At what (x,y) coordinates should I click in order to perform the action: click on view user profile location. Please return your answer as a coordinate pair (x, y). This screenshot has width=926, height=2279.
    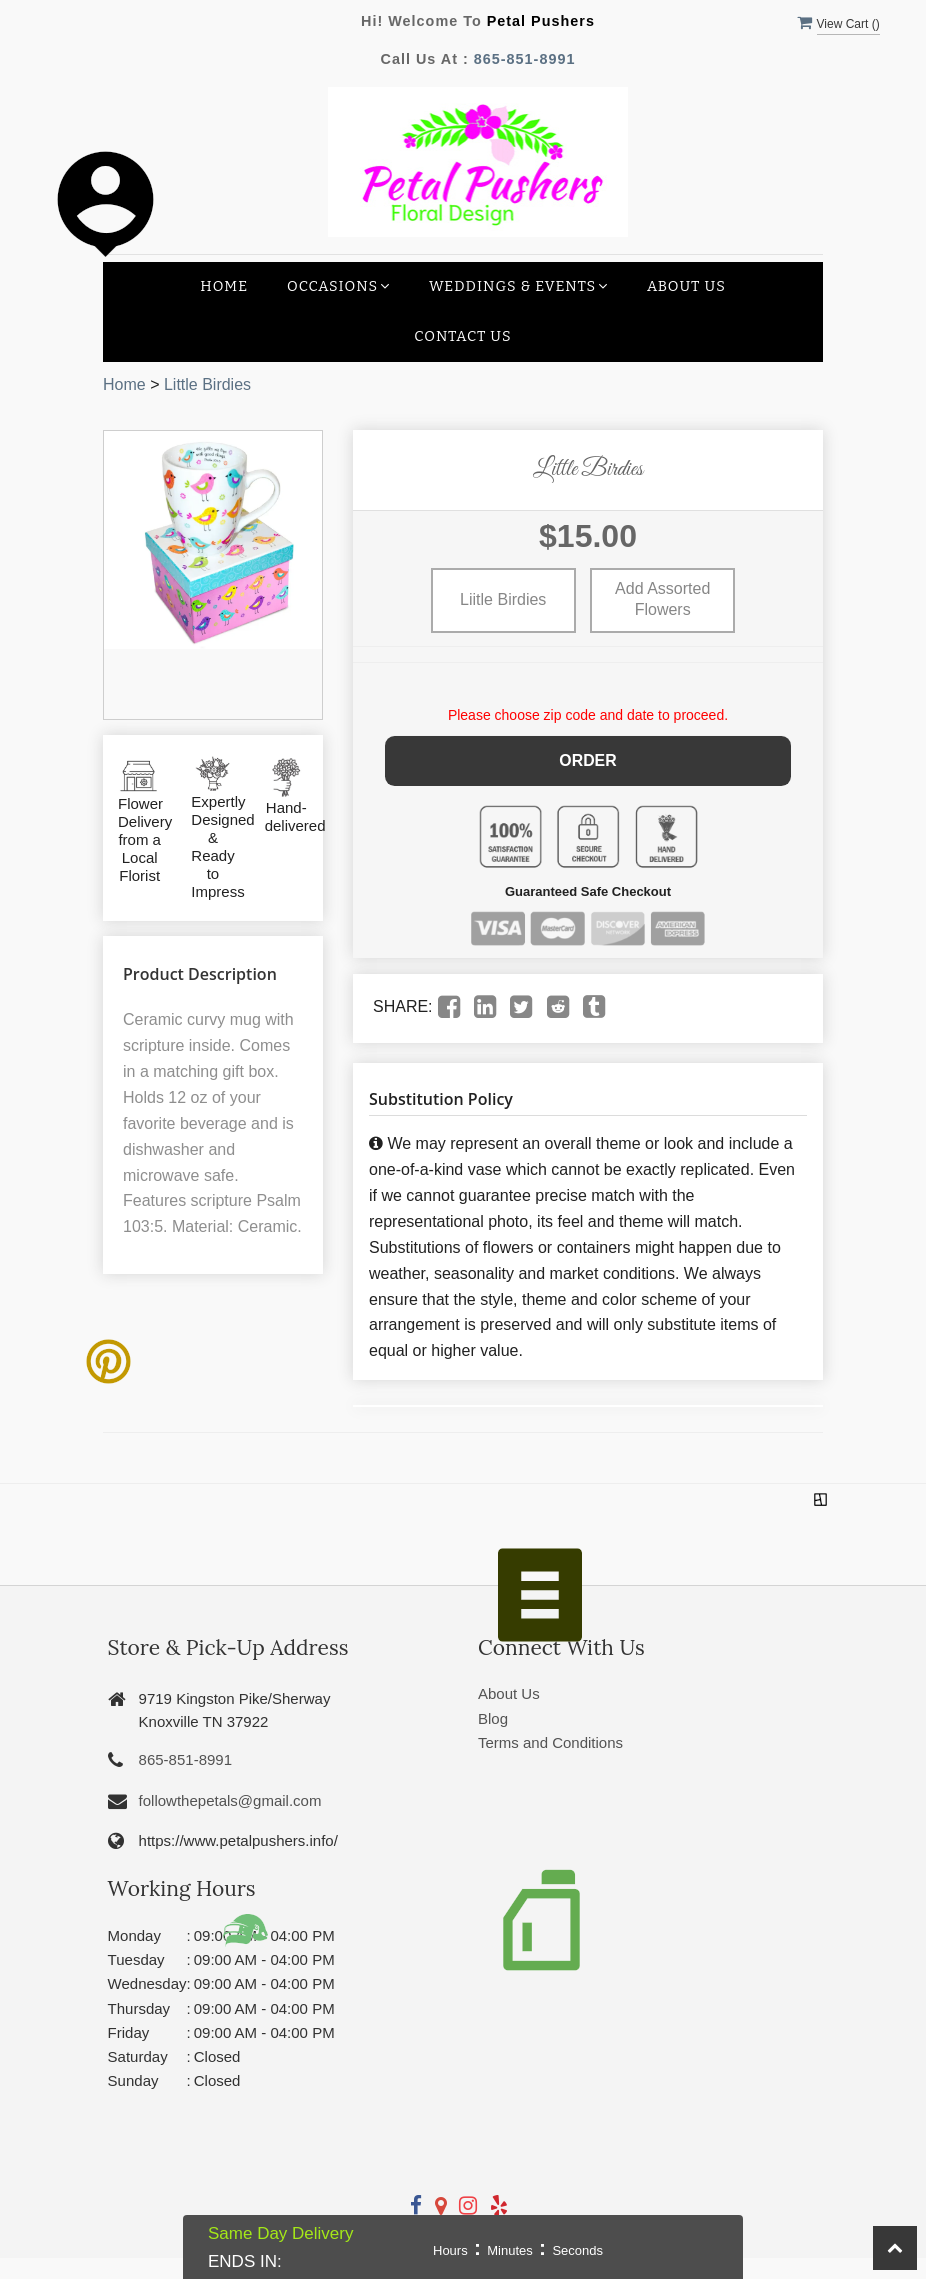
    Looking at the image, I should click on (105, 199).